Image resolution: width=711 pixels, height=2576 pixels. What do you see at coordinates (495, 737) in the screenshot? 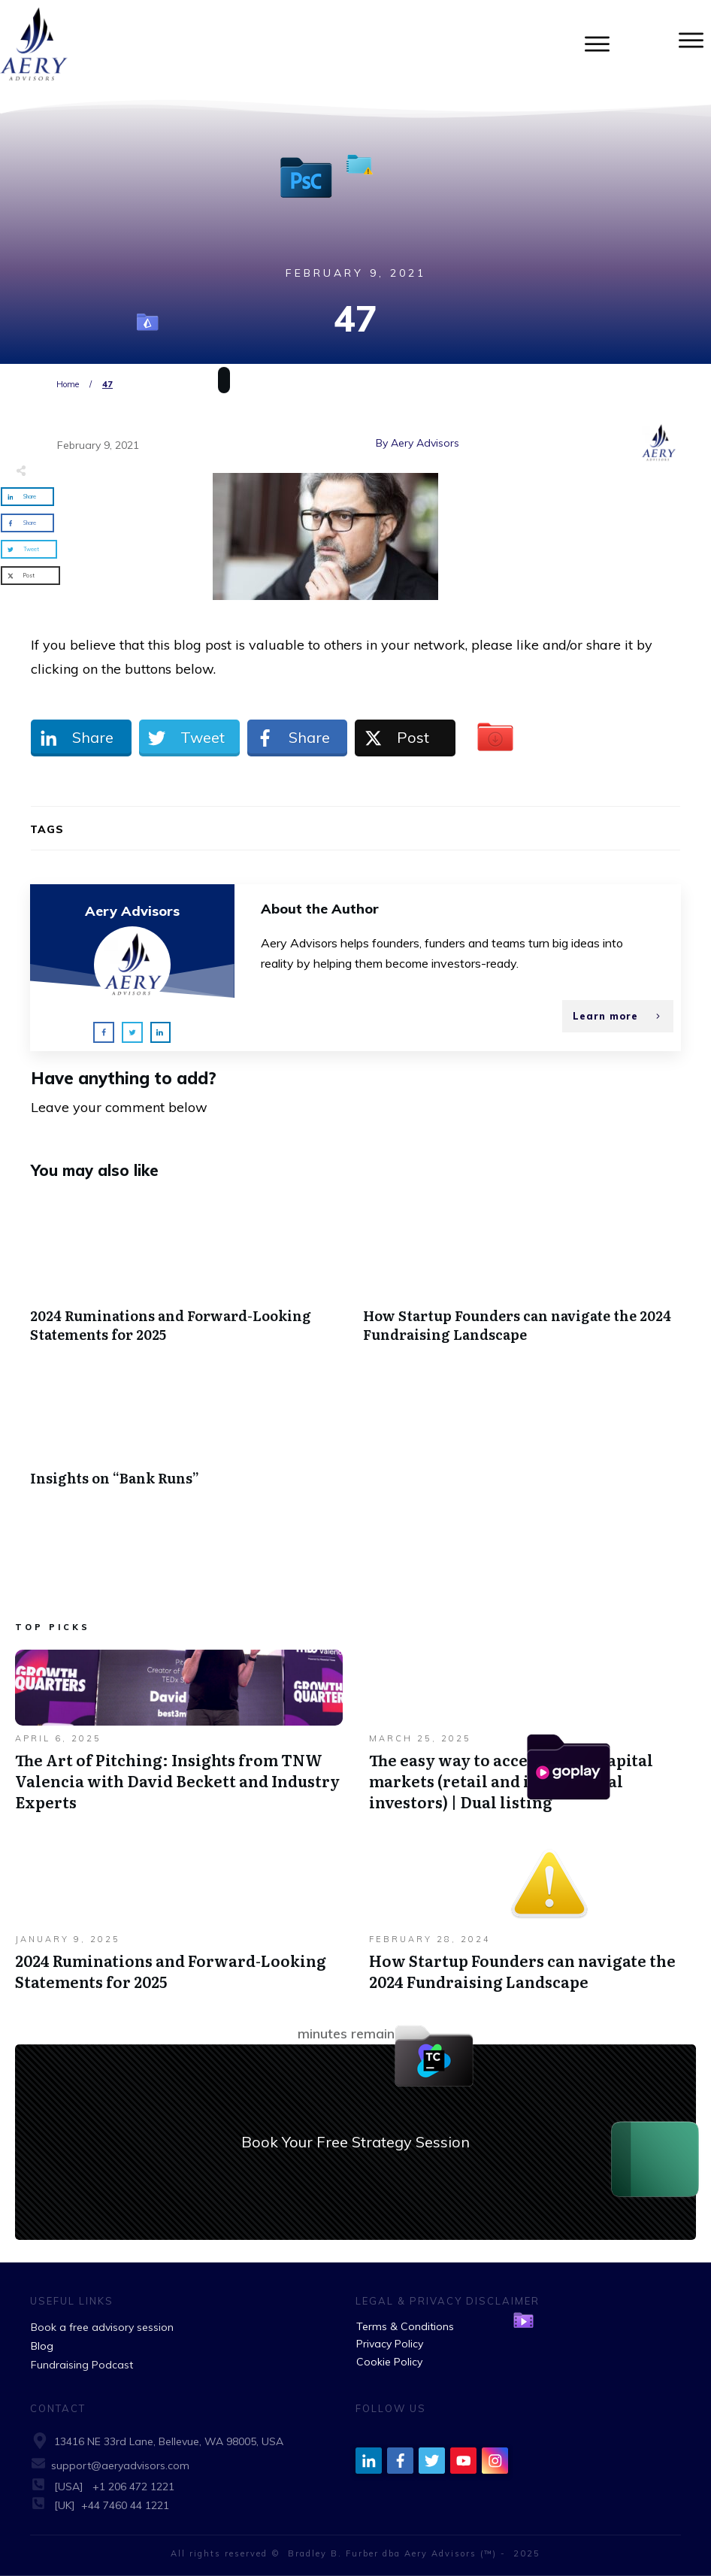
I see `access your downloads folder` at bounding box center [495, 737].